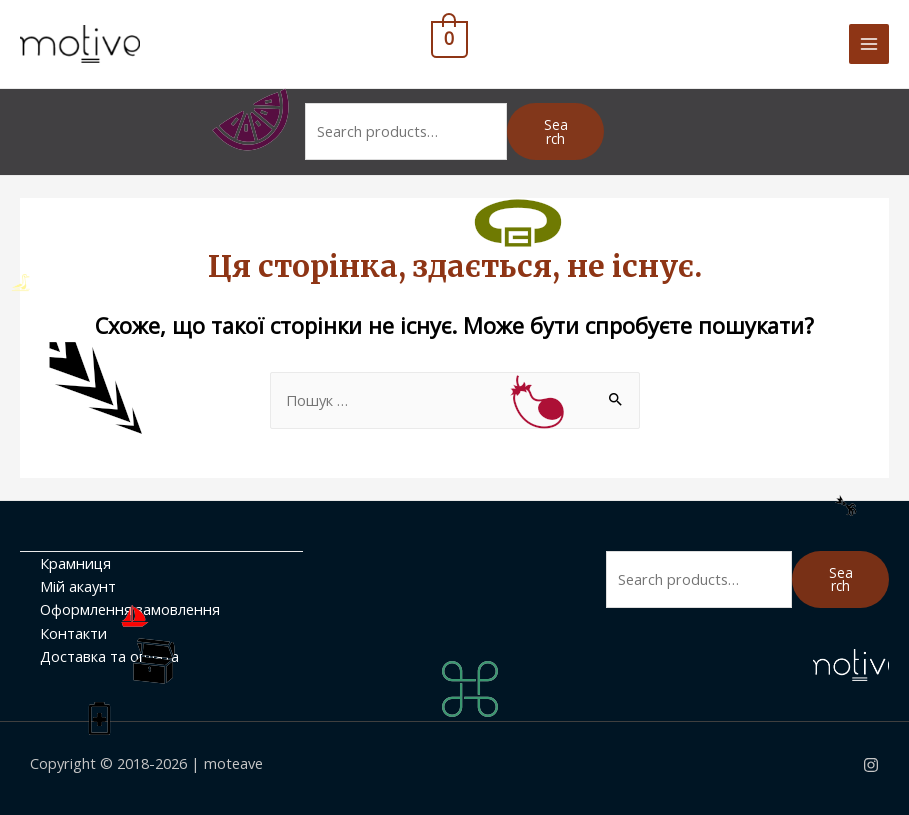  I want to click on equip or manage belt accessory, so click(518, 223).